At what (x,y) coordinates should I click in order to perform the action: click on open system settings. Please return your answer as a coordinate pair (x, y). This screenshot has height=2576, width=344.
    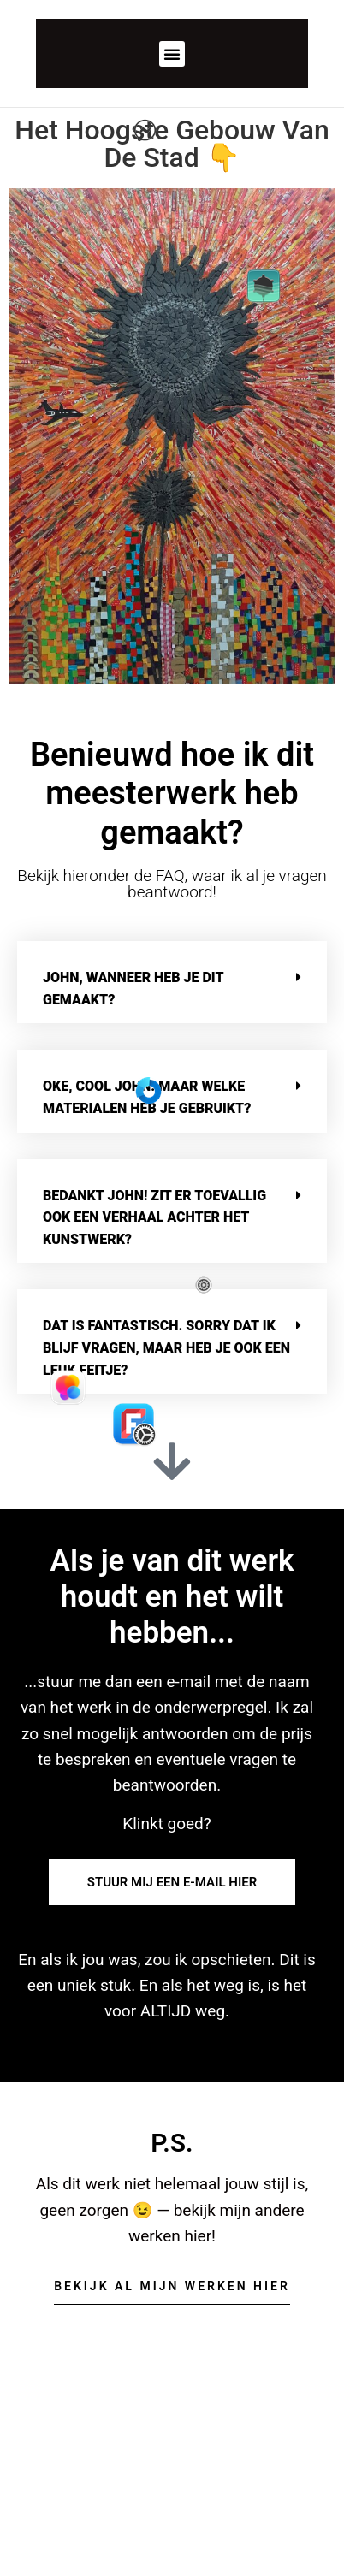
    Looking at the image, I should click on (204, 1285).